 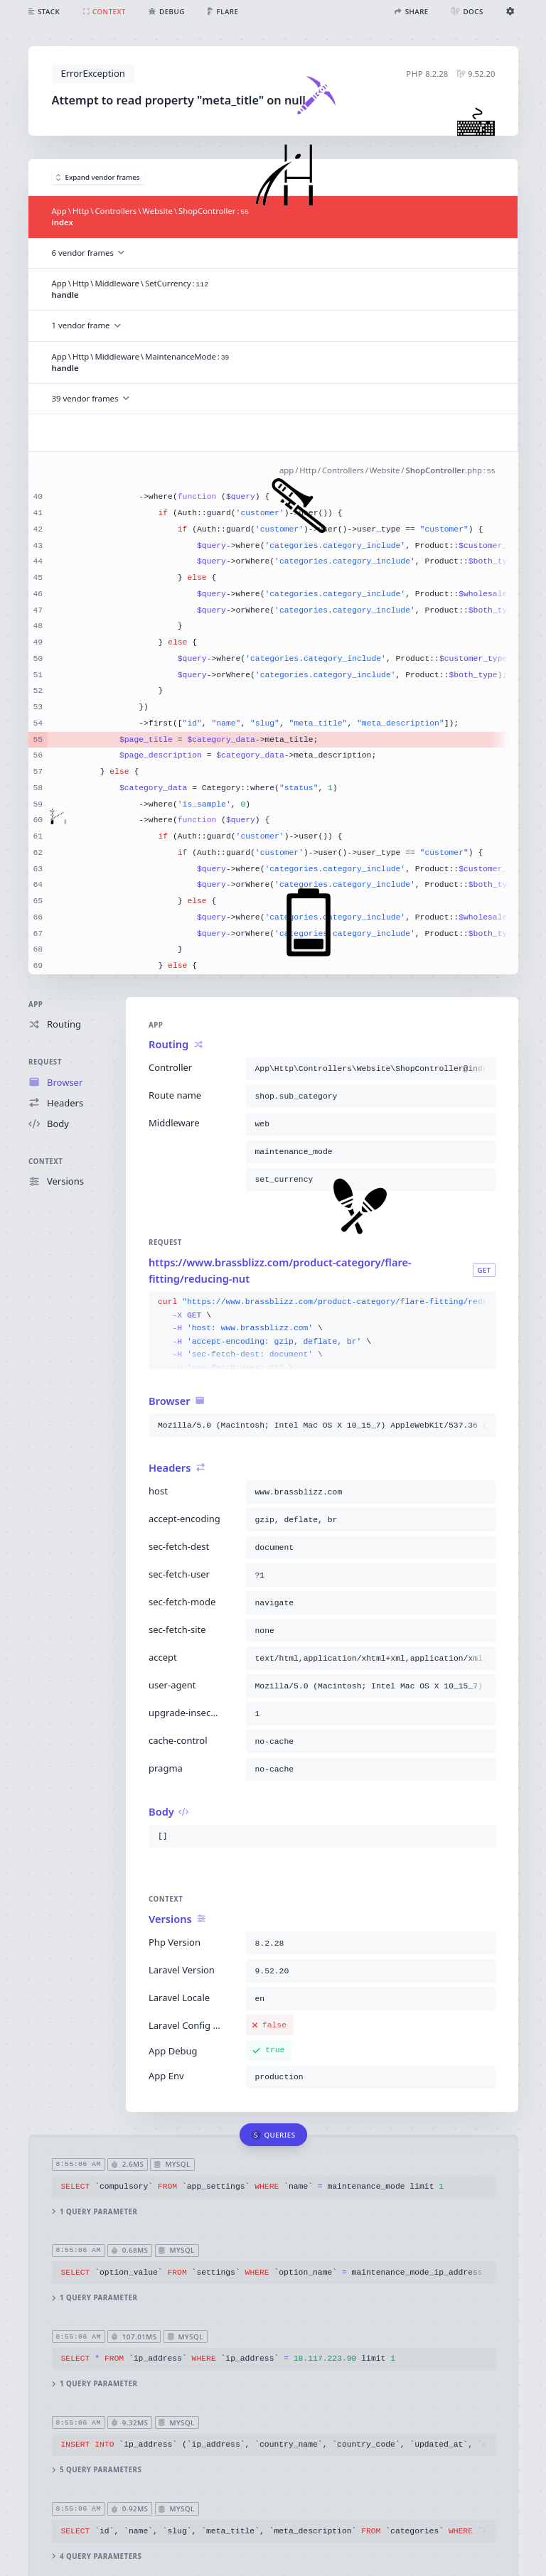 What do you see at coordinates (58, 817) in the screenshot?
I see `indicates a railroad crossing ahead` at bounding box center [58, 817].